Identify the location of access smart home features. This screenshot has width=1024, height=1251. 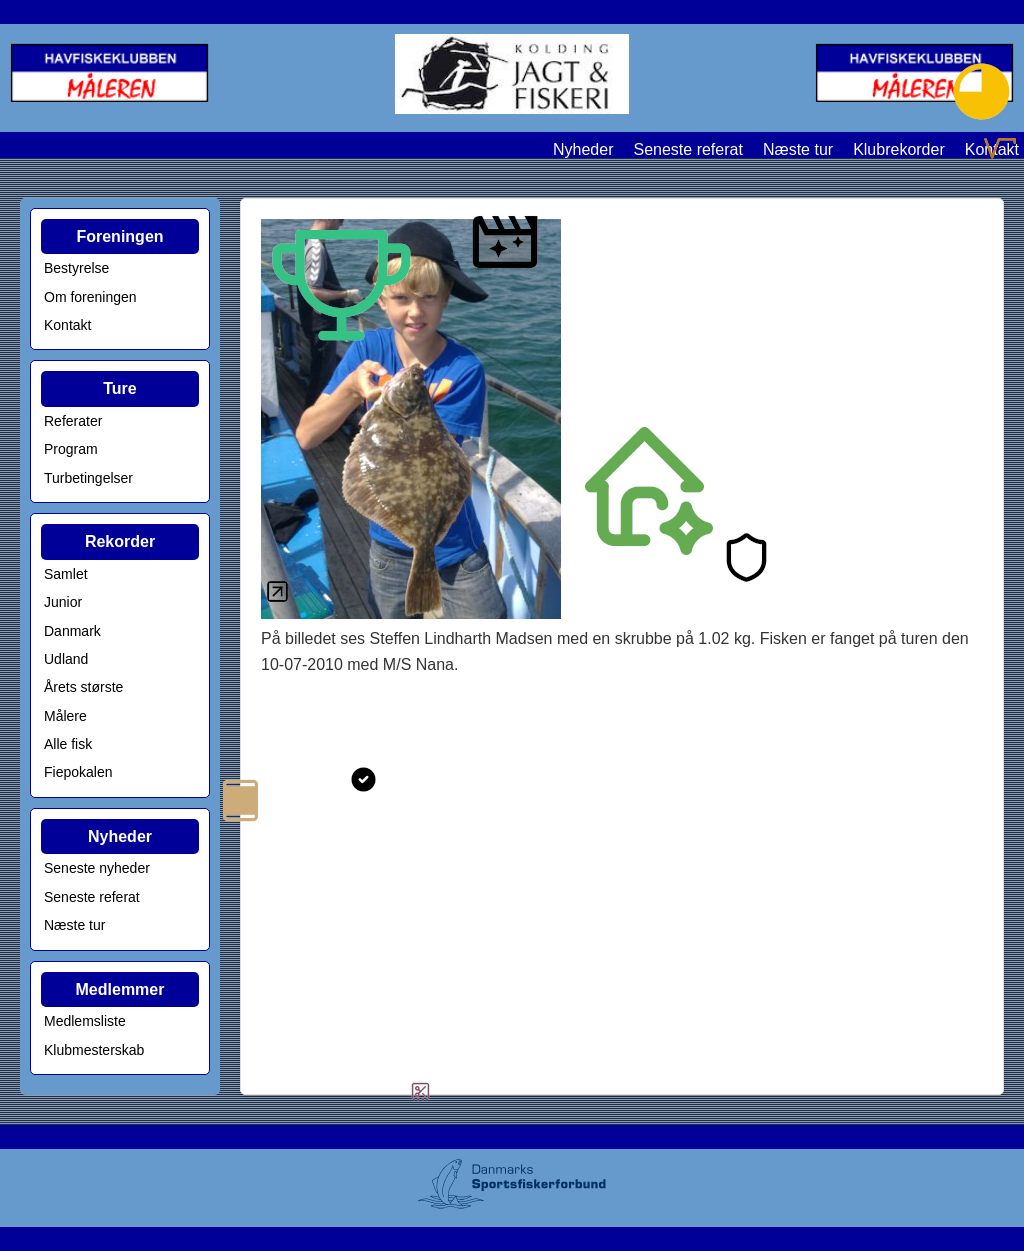
(644, 486).